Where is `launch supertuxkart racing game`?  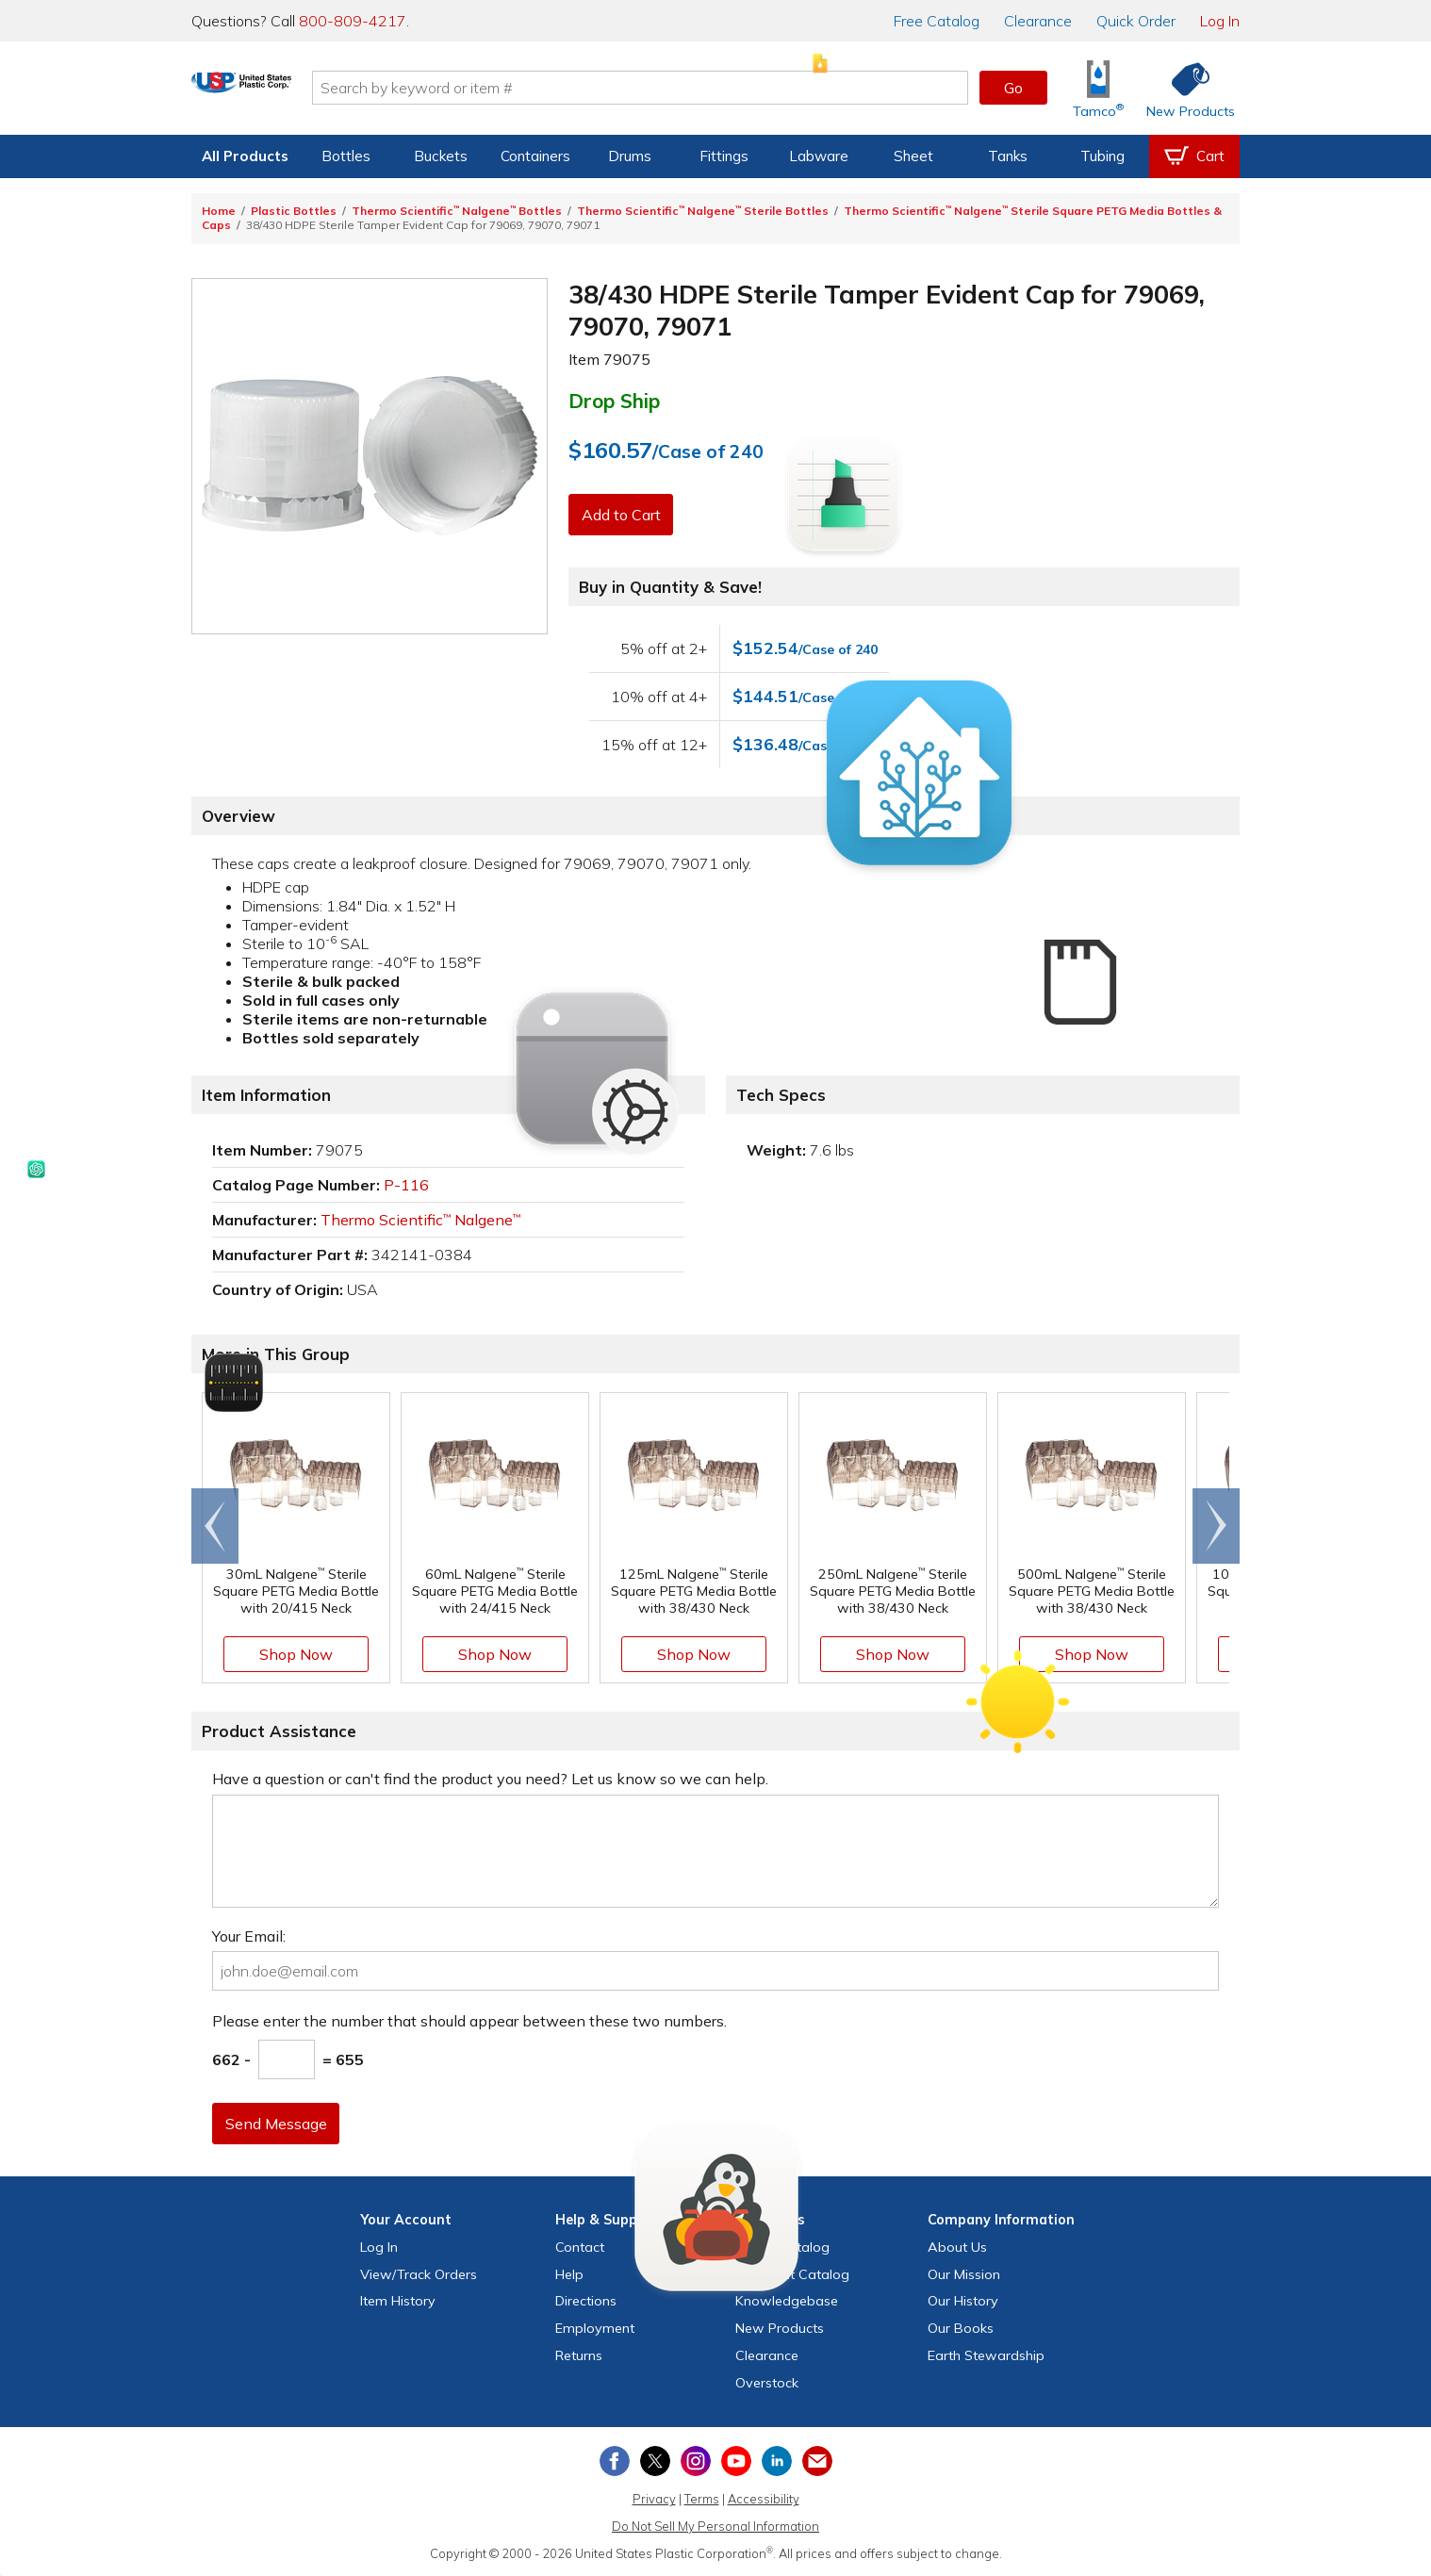
launch supertuxkart racing game is located at coordinates (716, 2209).